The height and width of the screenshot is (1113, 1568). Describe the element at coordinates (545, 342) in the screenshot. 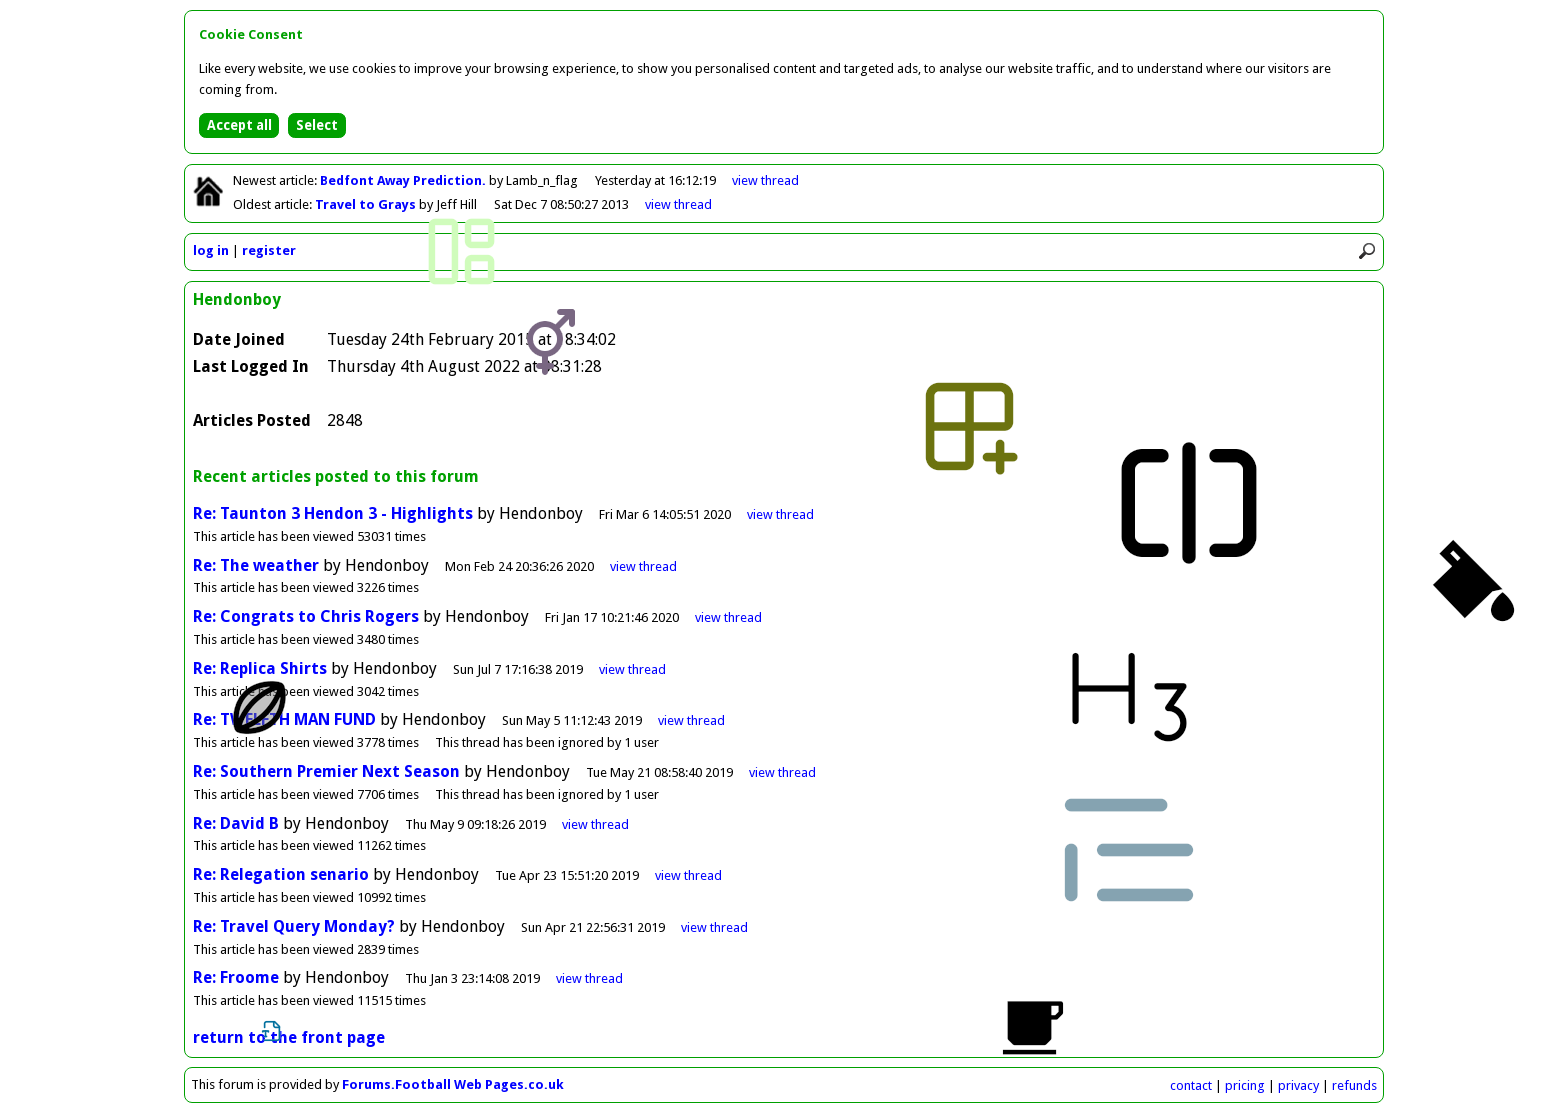

I see `indicates gender options or settings` at that location.